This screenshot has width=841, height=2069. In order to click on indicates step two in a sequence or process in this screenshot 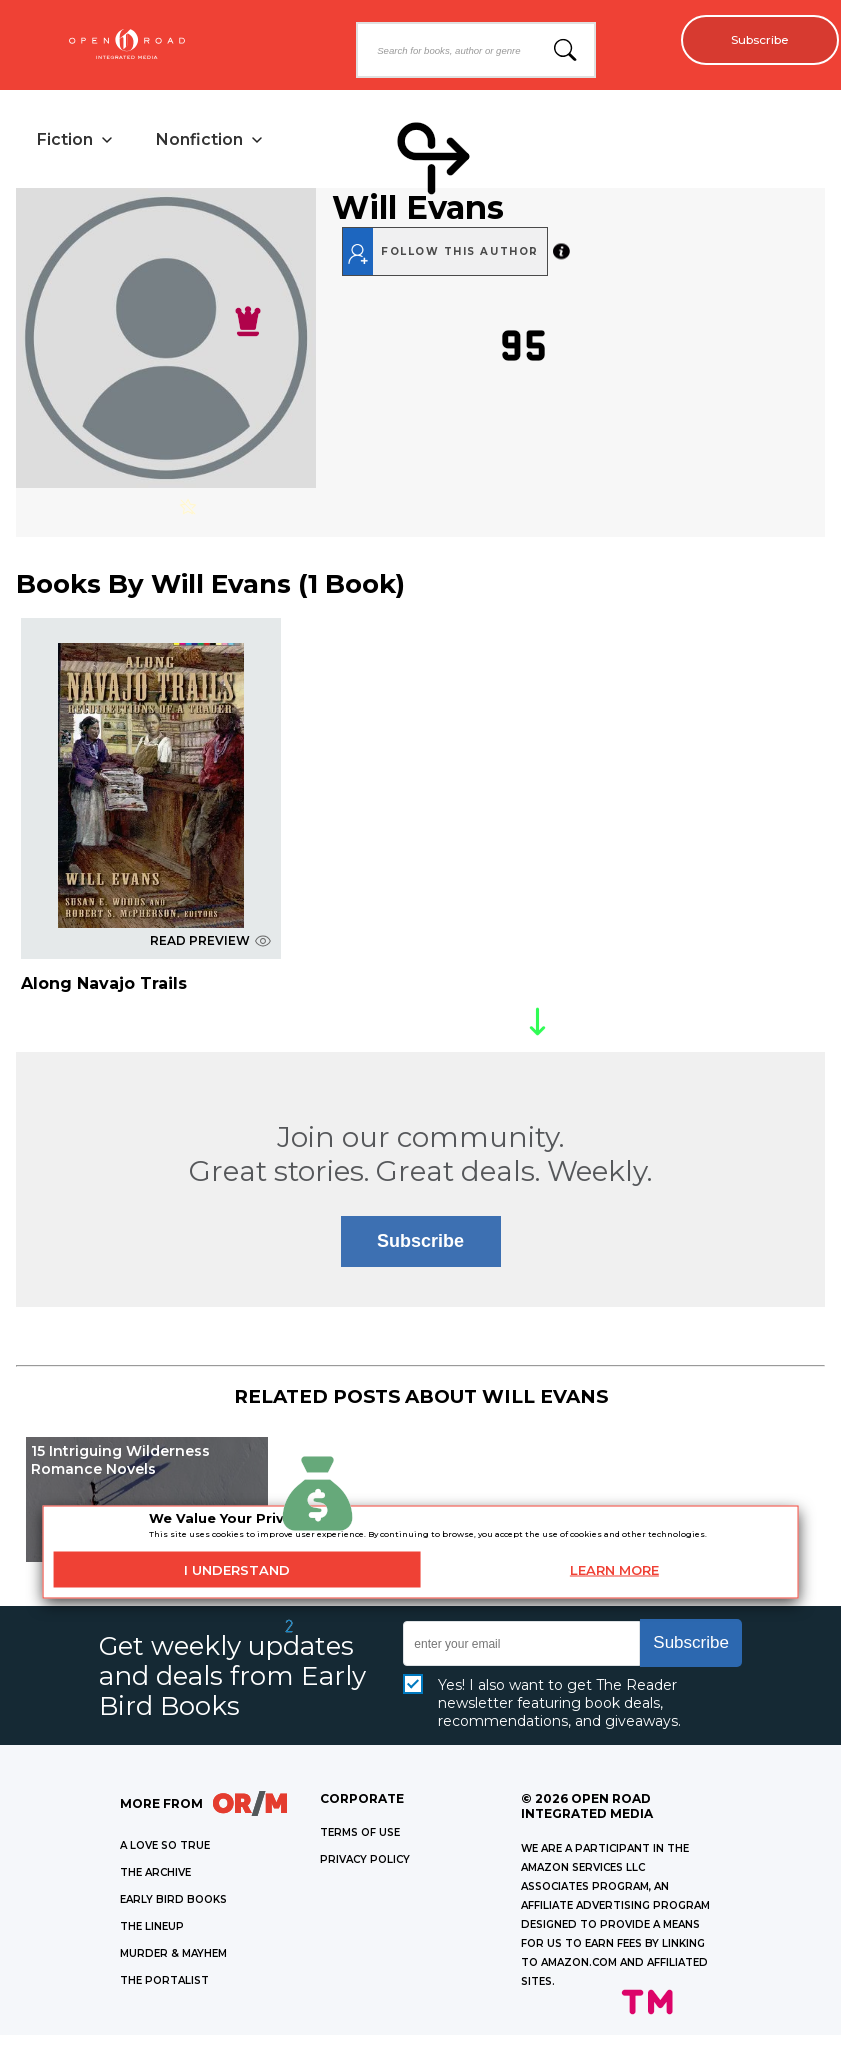, I will do `click(289, 1626)`.